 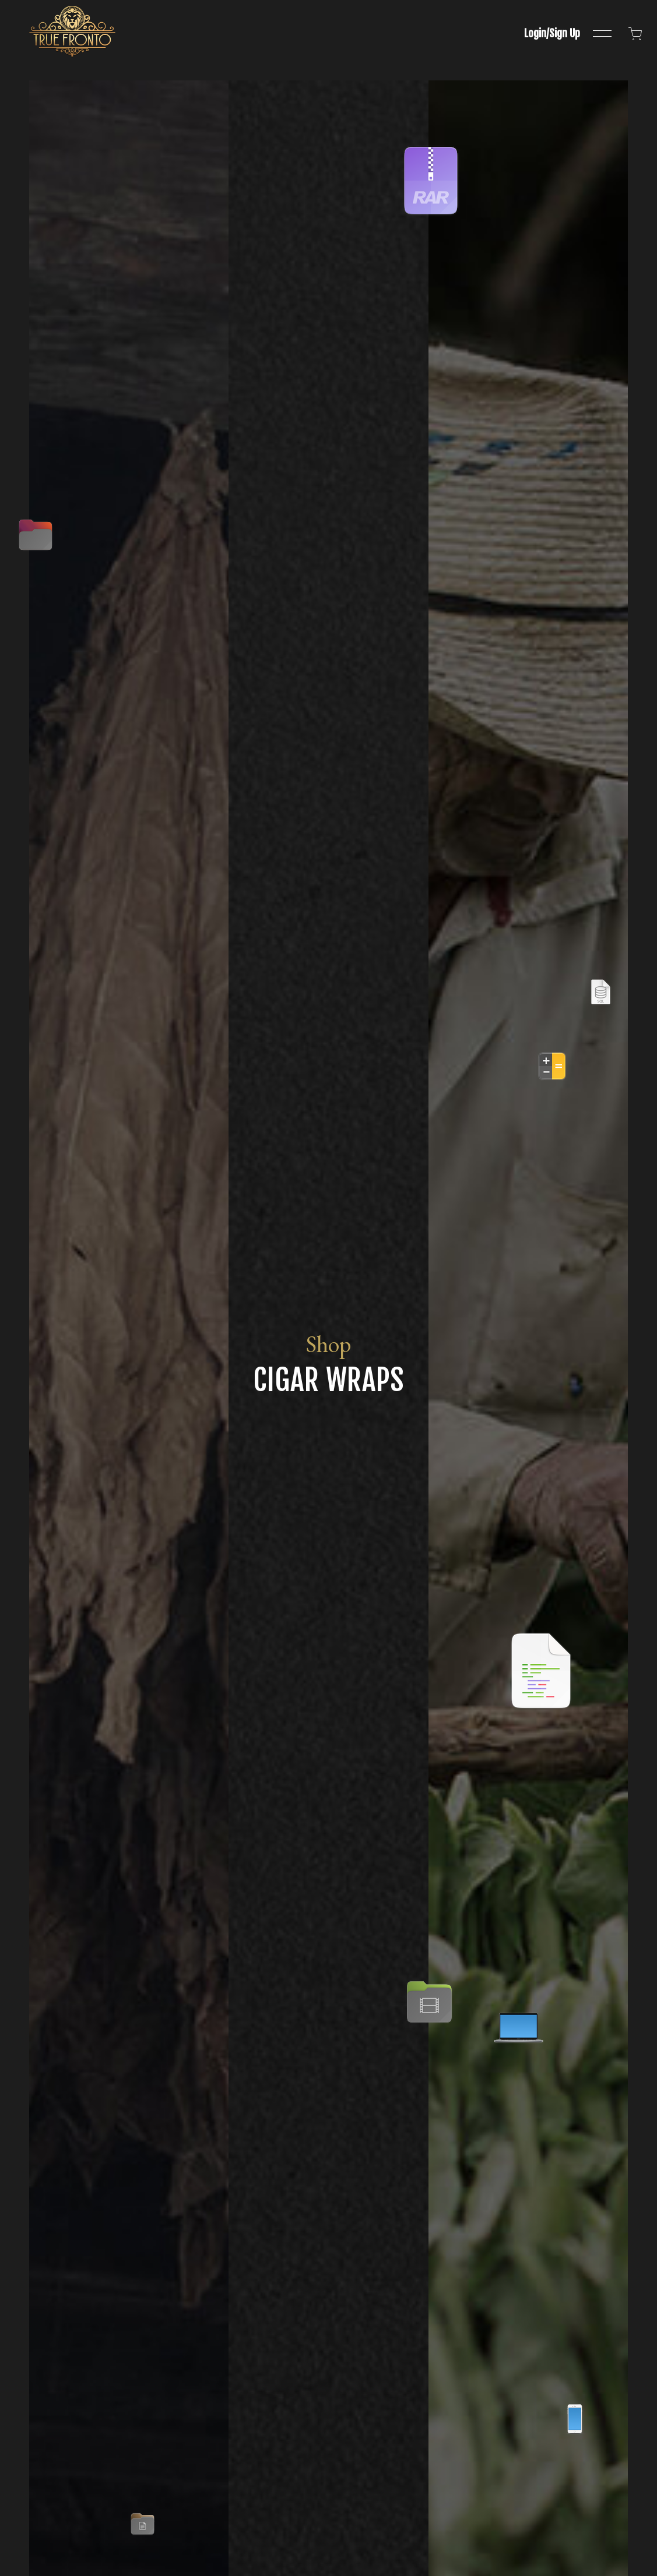 What do you see at coordinates (431, 181) in the screenshot?
I see `a compressed RAR archive file` at bounding box center [431, 181].